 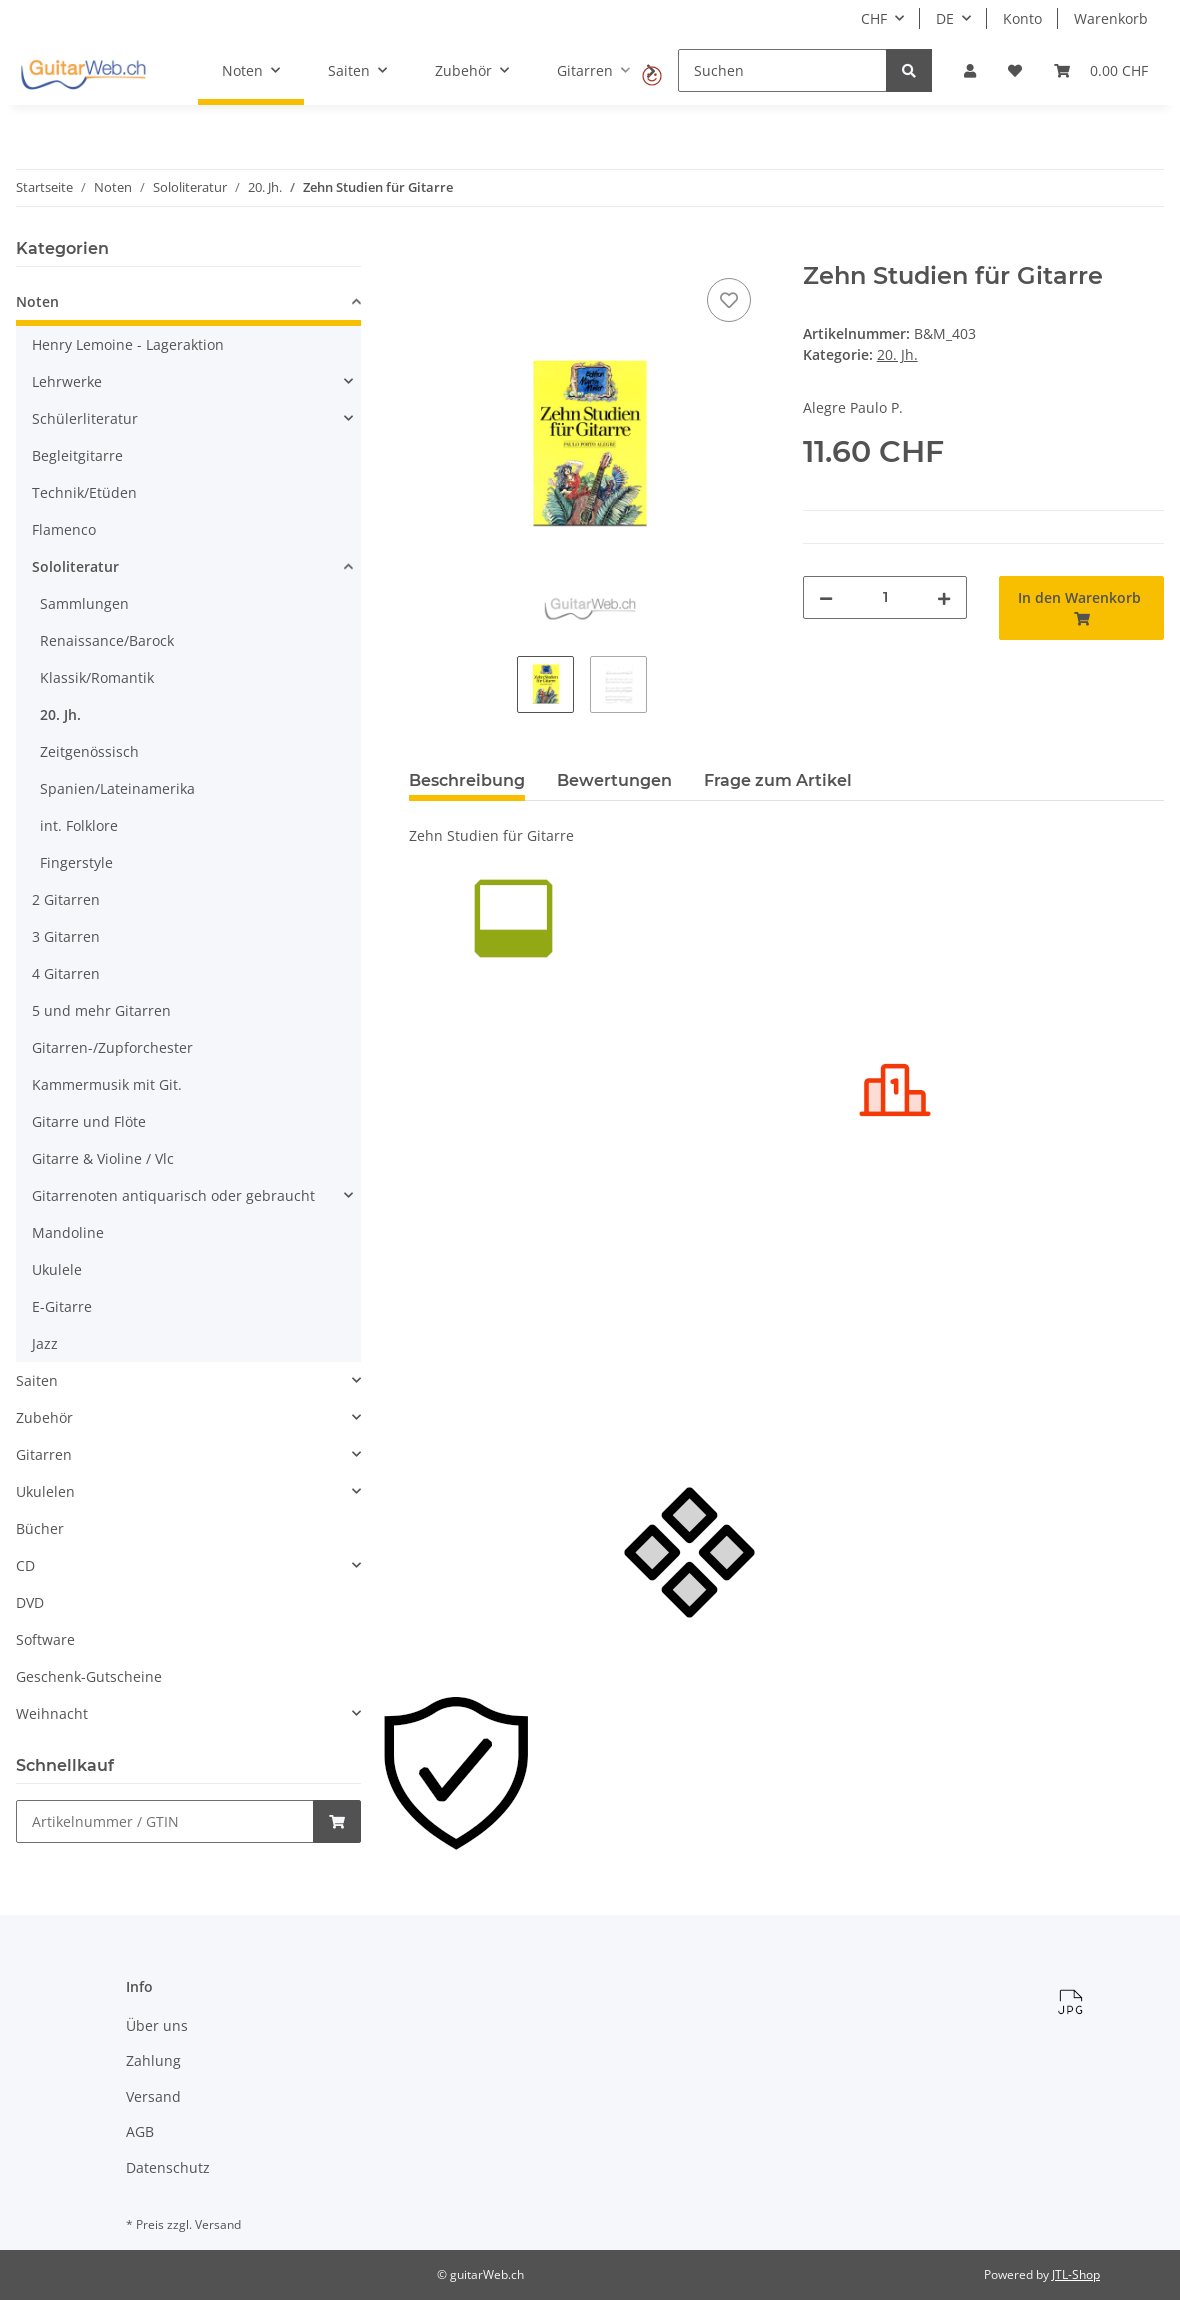 I want to click on view leaderboard or rankings, so click(x=895, y=1090).